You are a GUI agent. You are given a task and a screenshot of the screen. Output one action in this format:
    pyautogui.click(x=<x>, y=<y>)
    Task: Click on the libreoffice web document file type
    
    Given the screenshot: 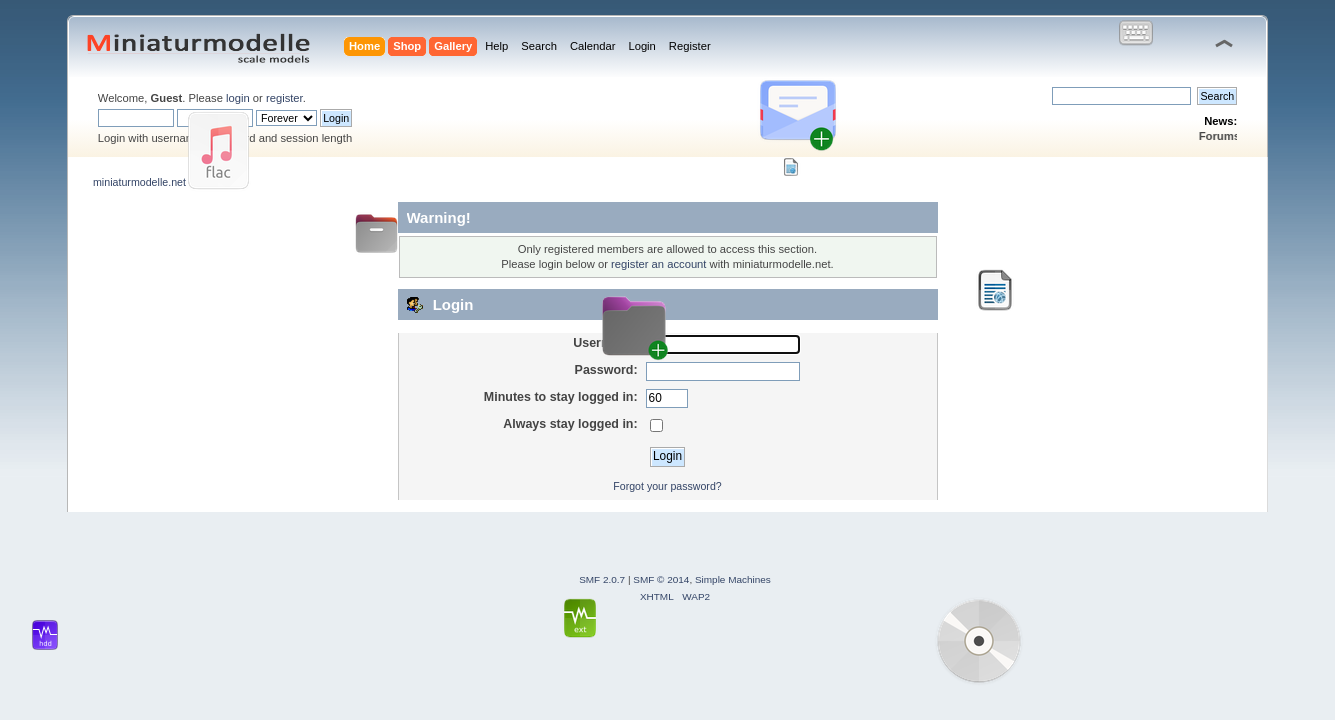 What is the action you would take?
    pyautogui.click(x=995, y=290)
    